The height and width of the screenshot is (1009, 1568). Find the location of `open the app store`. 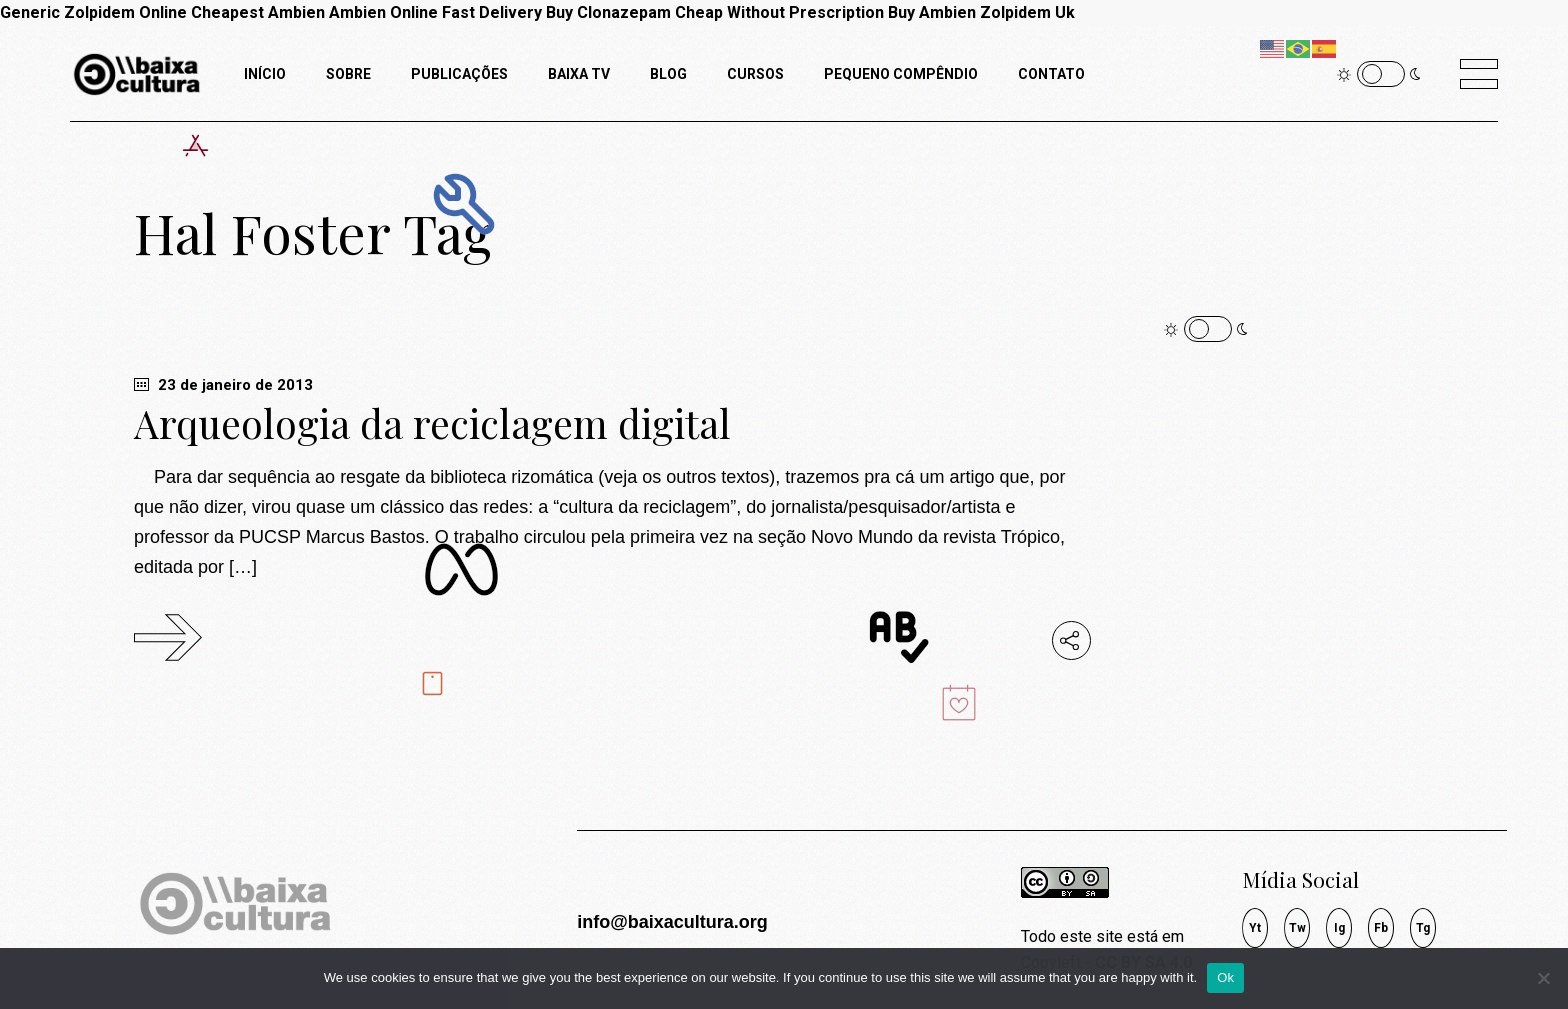

open the app store is located at coordinates (195, 146).